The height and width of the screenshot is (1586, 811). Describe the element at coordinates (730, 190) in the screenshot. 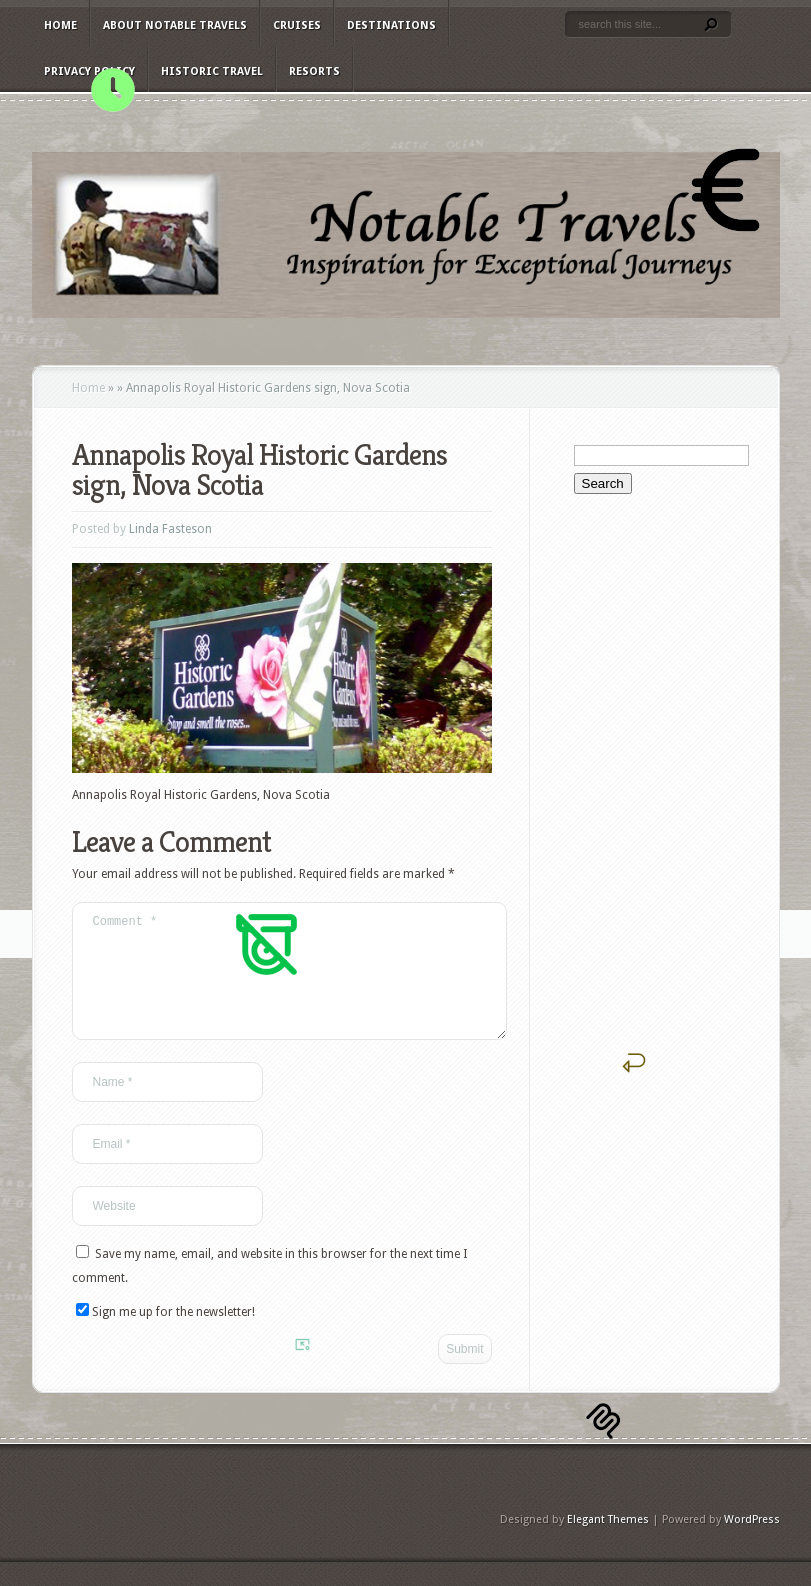

I see `indicates euro currency or pricing` at that location.